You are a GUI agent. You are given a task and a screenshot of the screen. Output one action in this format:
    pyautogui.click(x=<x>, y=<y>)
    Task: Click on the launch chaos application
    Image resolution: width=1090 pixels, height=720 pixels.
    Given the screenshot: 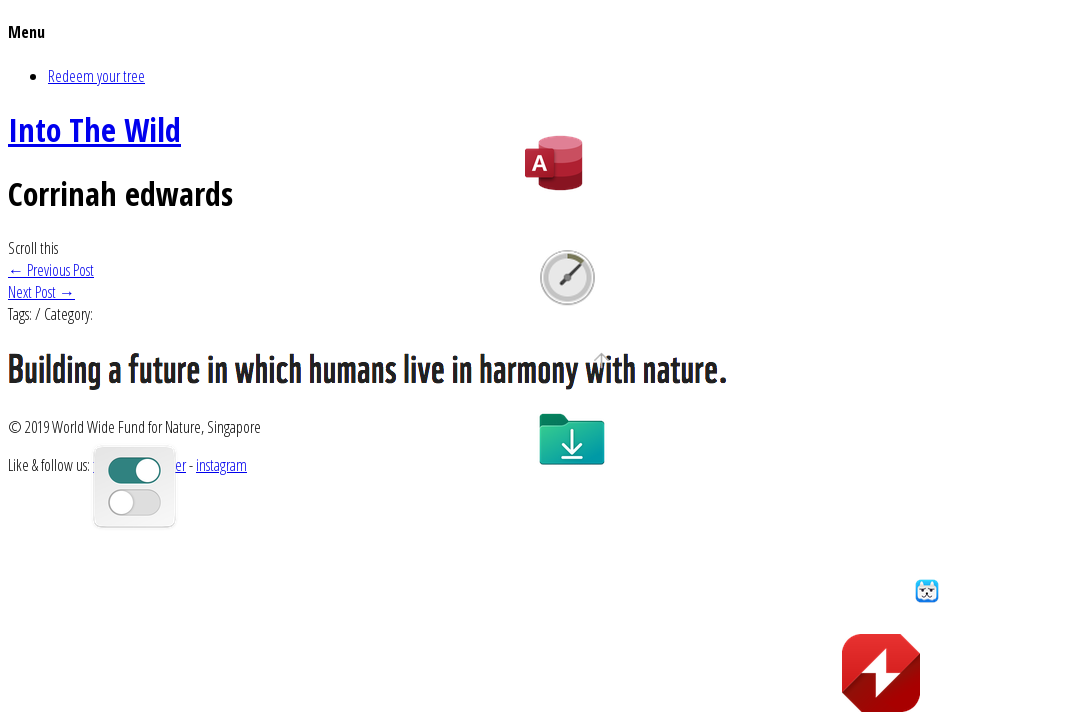 What is the action you would take?
    pyautogui.click(x=881, y=673)
    